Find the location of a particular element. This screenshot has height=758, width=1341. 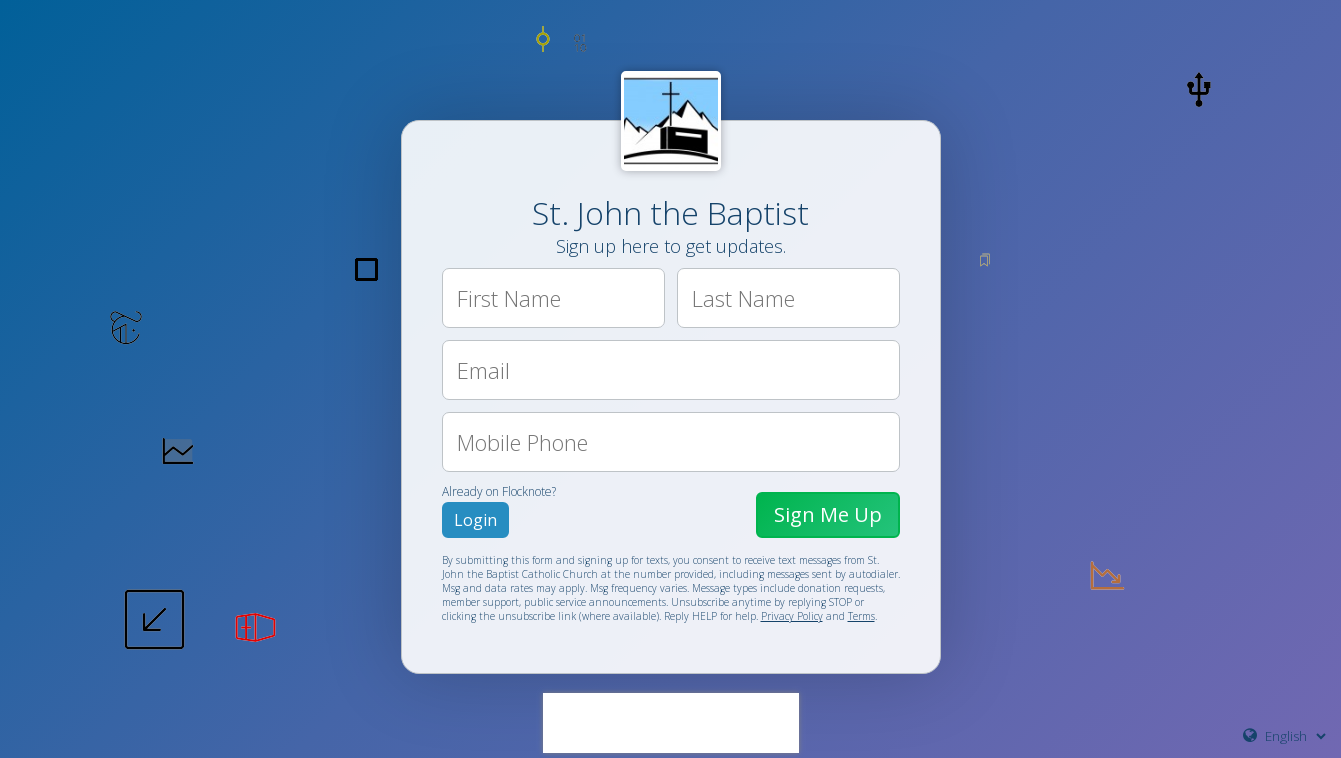

view commit history is located at coordinates (543, 39).